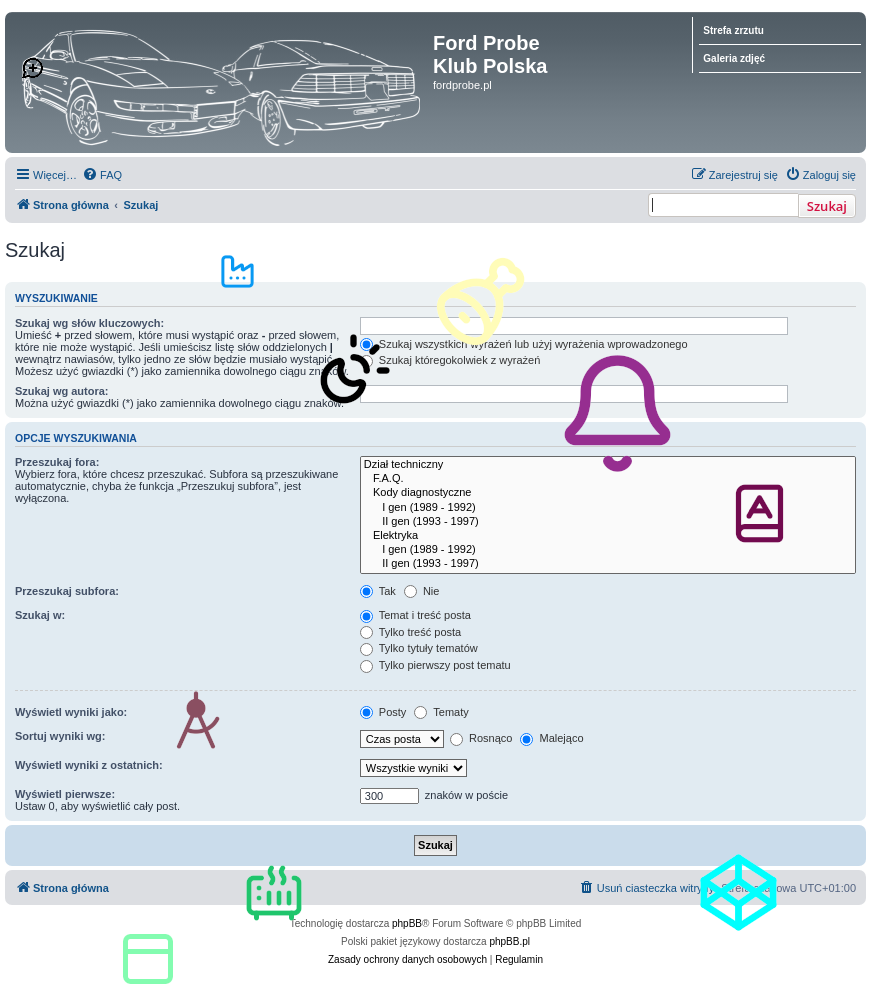 The image size is (871, 1003). Describe the element at coordinates (274, 893) in the screenshot. I see `adjust heater or heating settings` at that location.